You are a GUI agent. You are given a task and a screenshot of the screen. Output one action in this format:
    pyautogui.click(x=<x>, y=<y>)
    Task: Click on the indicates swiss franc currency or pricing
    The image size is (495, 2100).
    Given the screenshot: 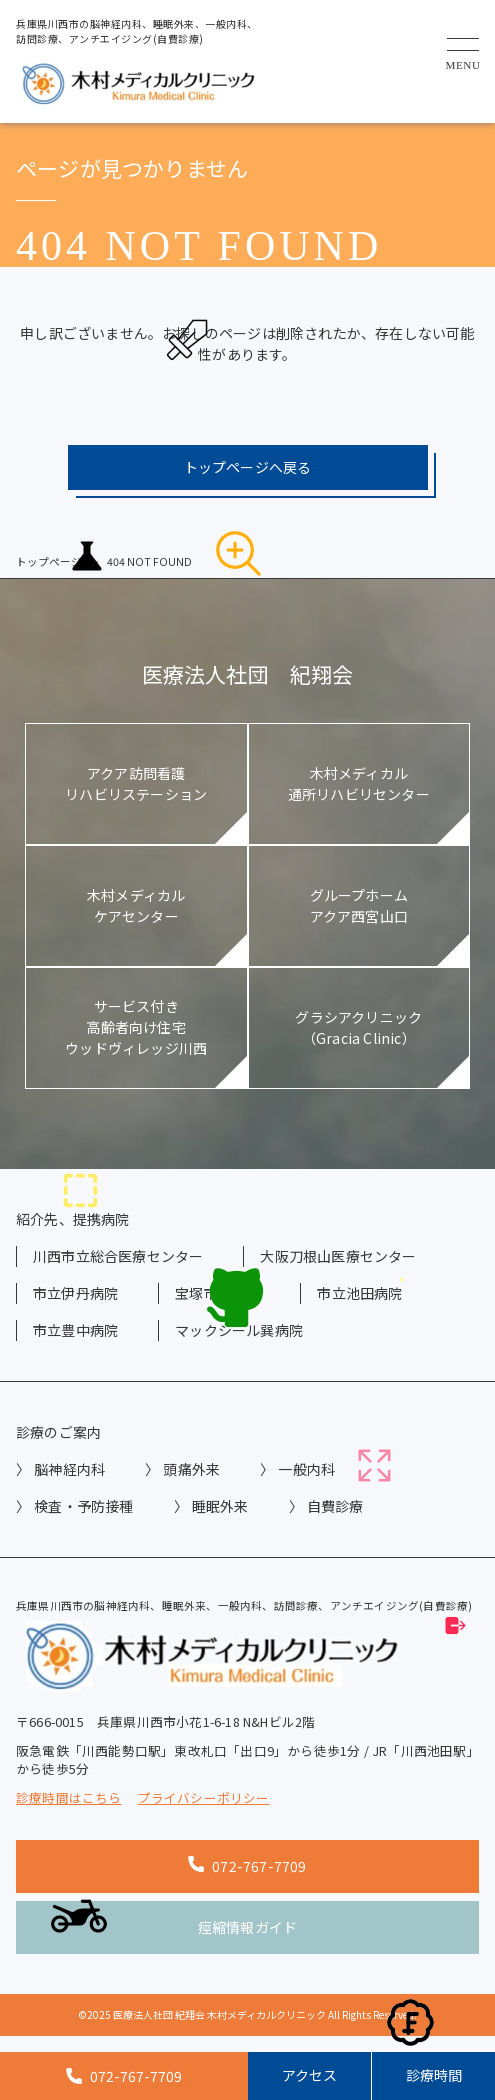 What is the action you would take?
    pyautogui.click(x=410, y=2022)
    